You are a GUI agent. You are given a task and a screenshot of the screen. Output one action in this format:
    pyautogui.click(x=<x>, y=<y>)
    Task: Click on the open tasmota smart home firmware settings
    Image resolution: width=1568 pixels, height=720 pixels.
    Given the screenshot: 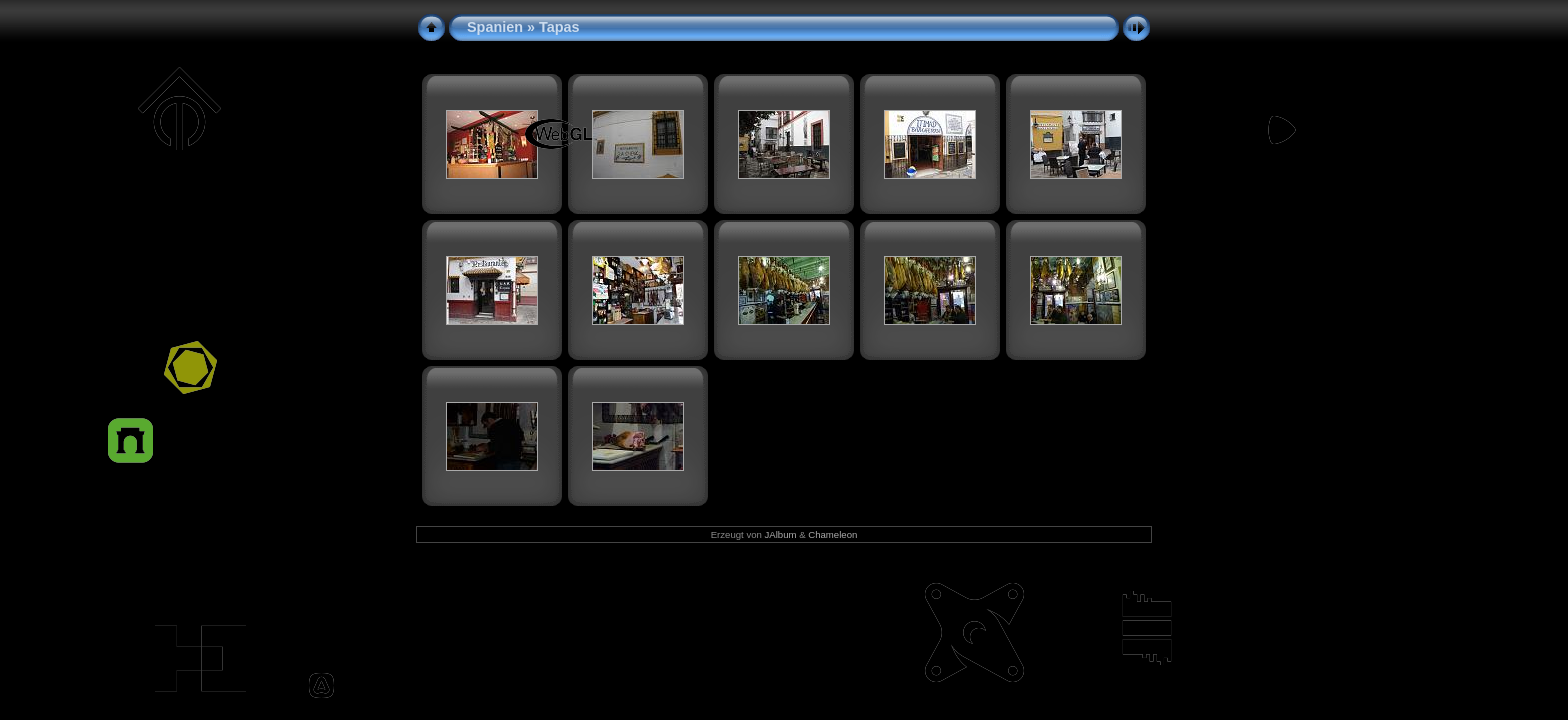 What is the action you would take?
    pyautogui.click(x=179, y=108)
    